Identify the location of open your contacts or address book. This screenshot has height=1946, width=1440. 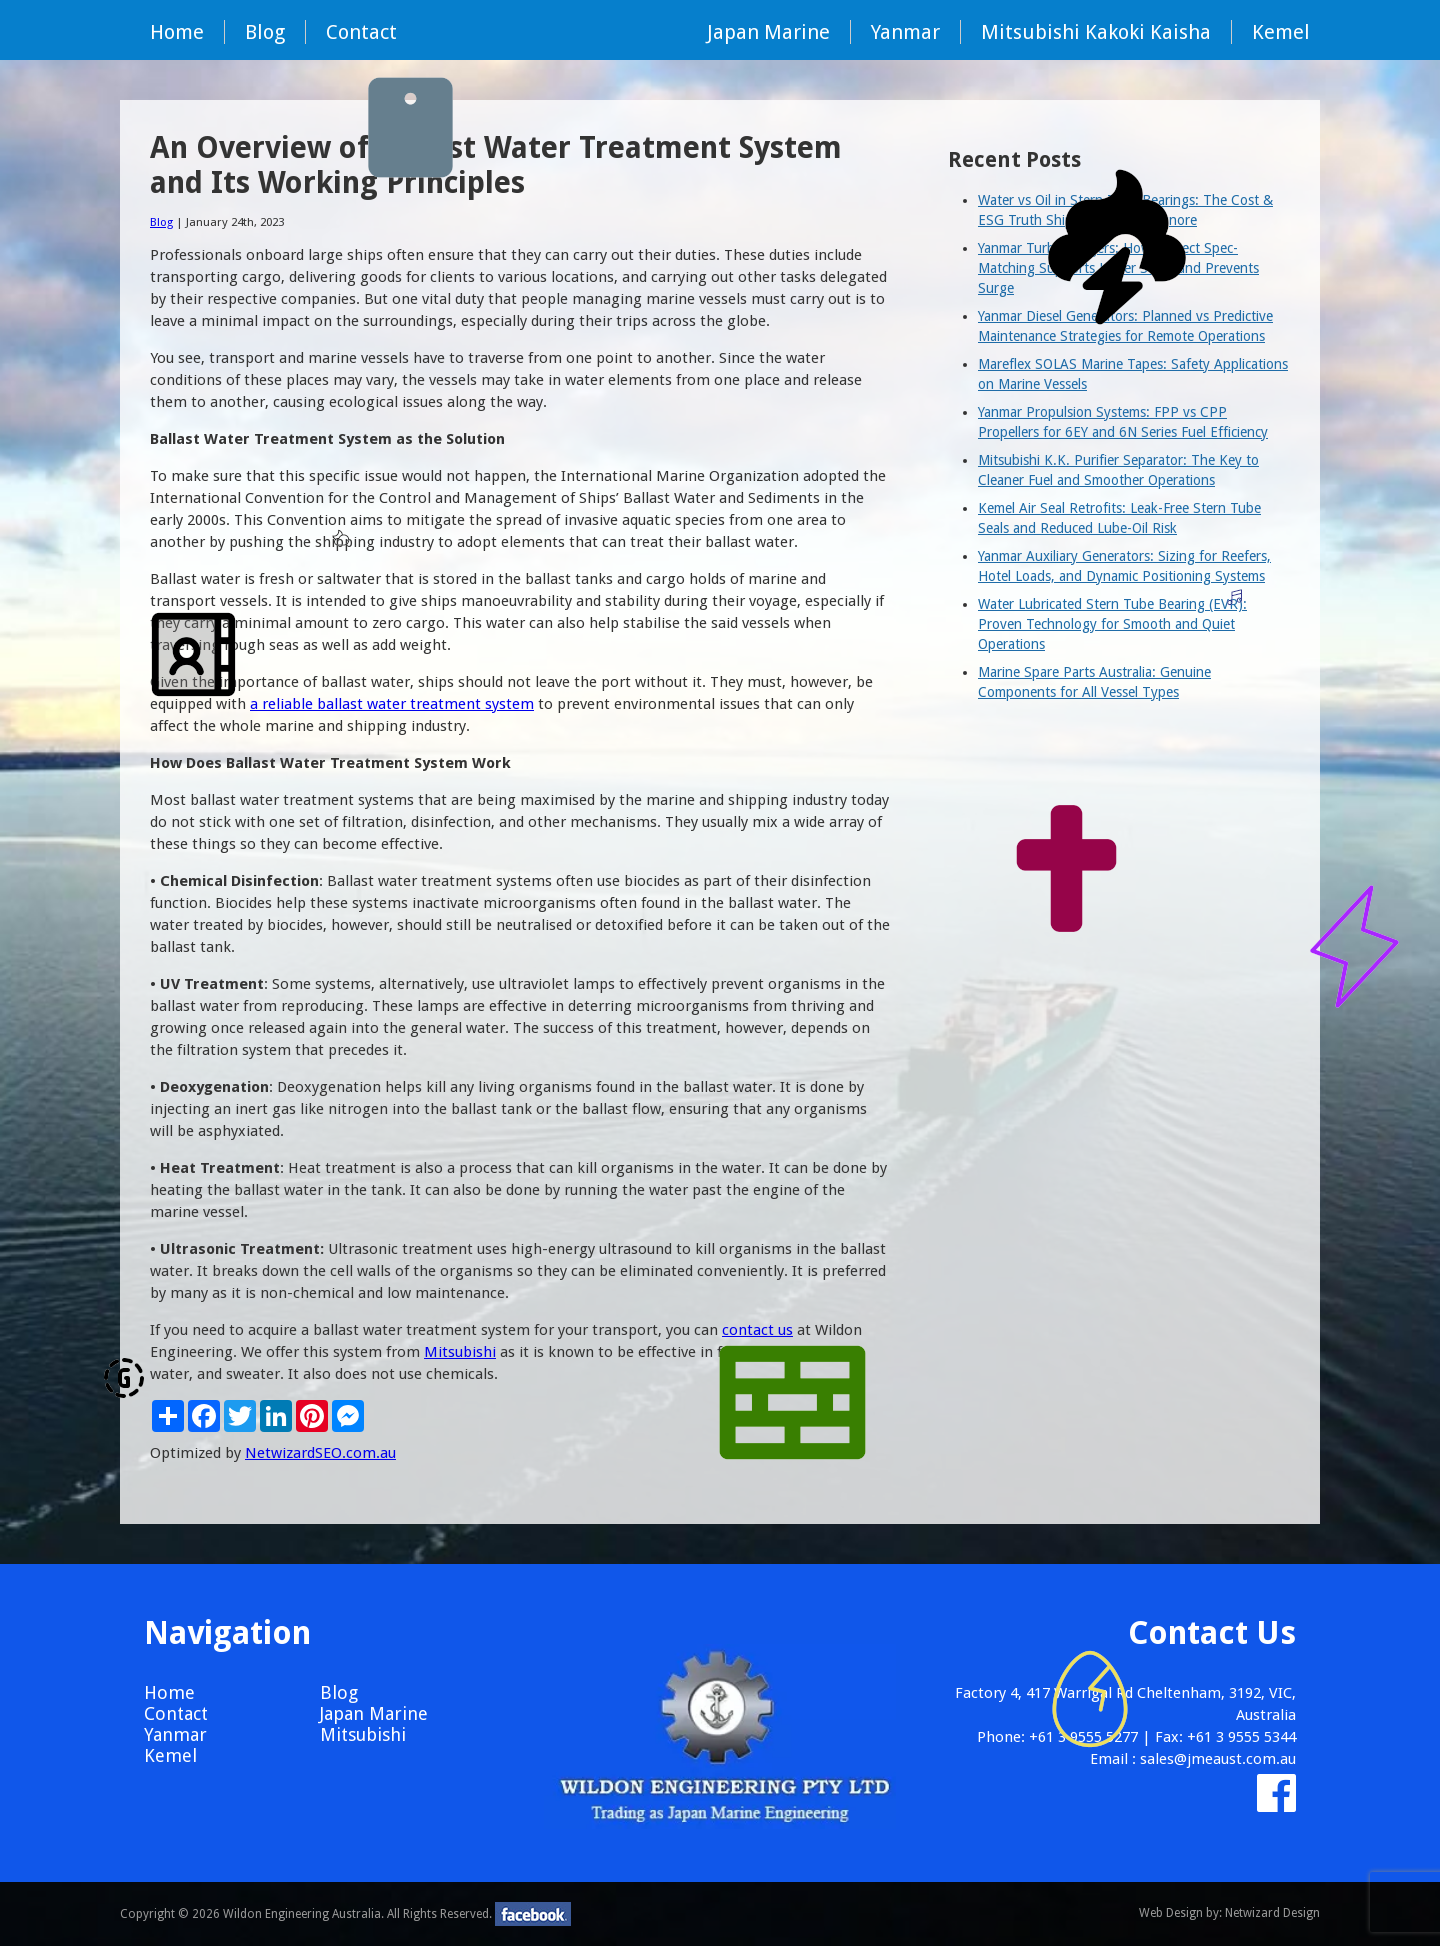
(193, 654).